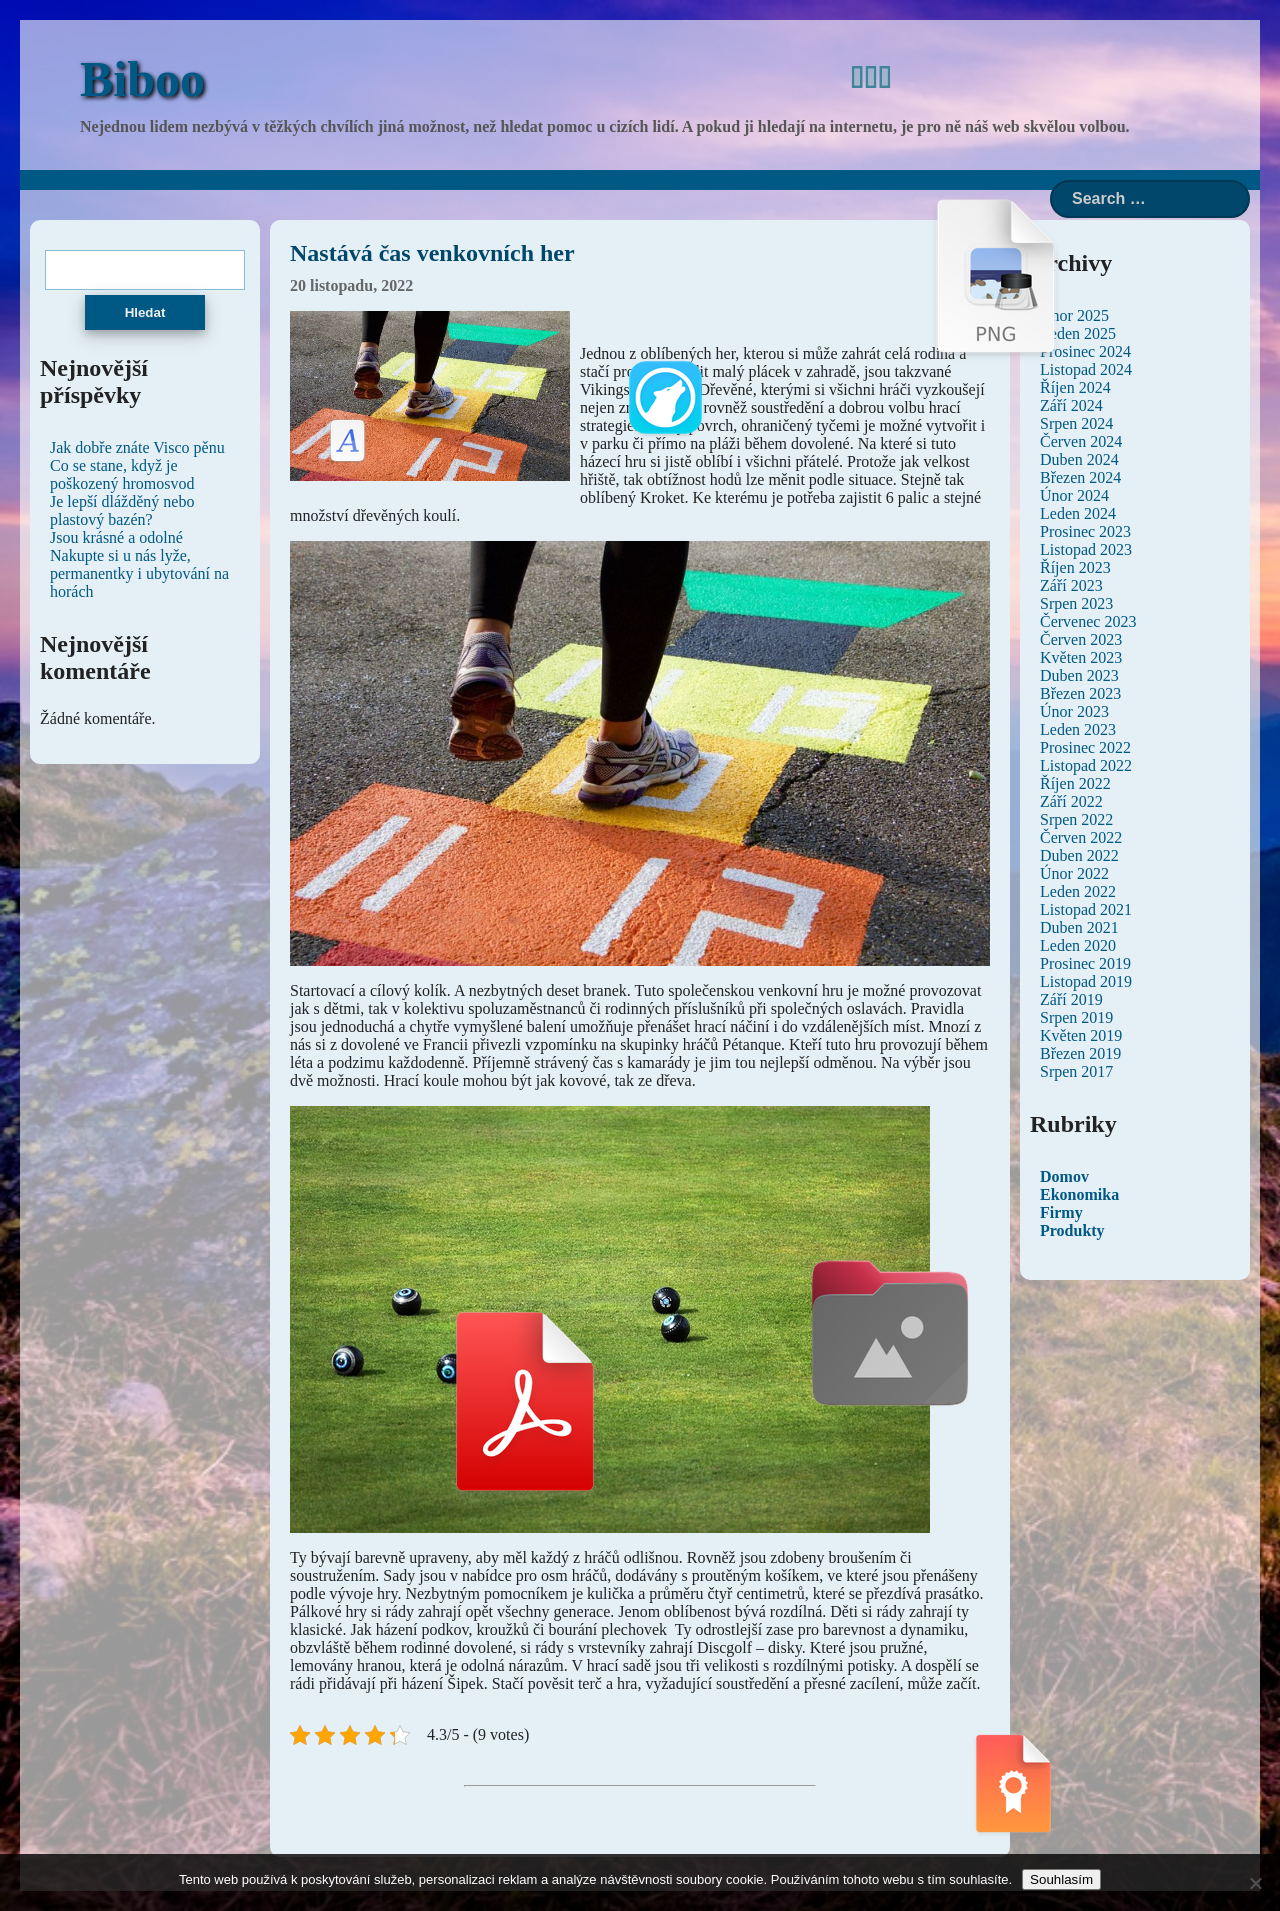 The height and width of the screenshot is (1911, 1280). Describe the element at coordinates (871, 77) in the screenshot. I see `switch between open workspaces or desktops` at that location.